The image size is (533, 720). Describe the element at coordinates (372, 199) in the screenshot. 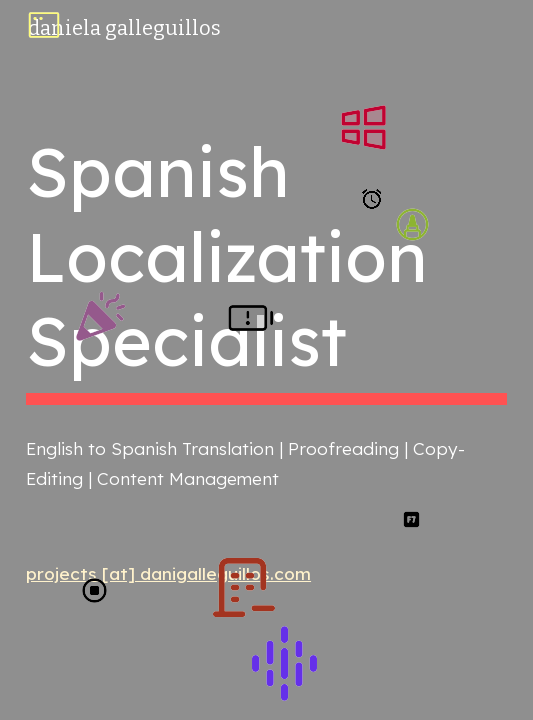

I see `set or view alarms` at that location.